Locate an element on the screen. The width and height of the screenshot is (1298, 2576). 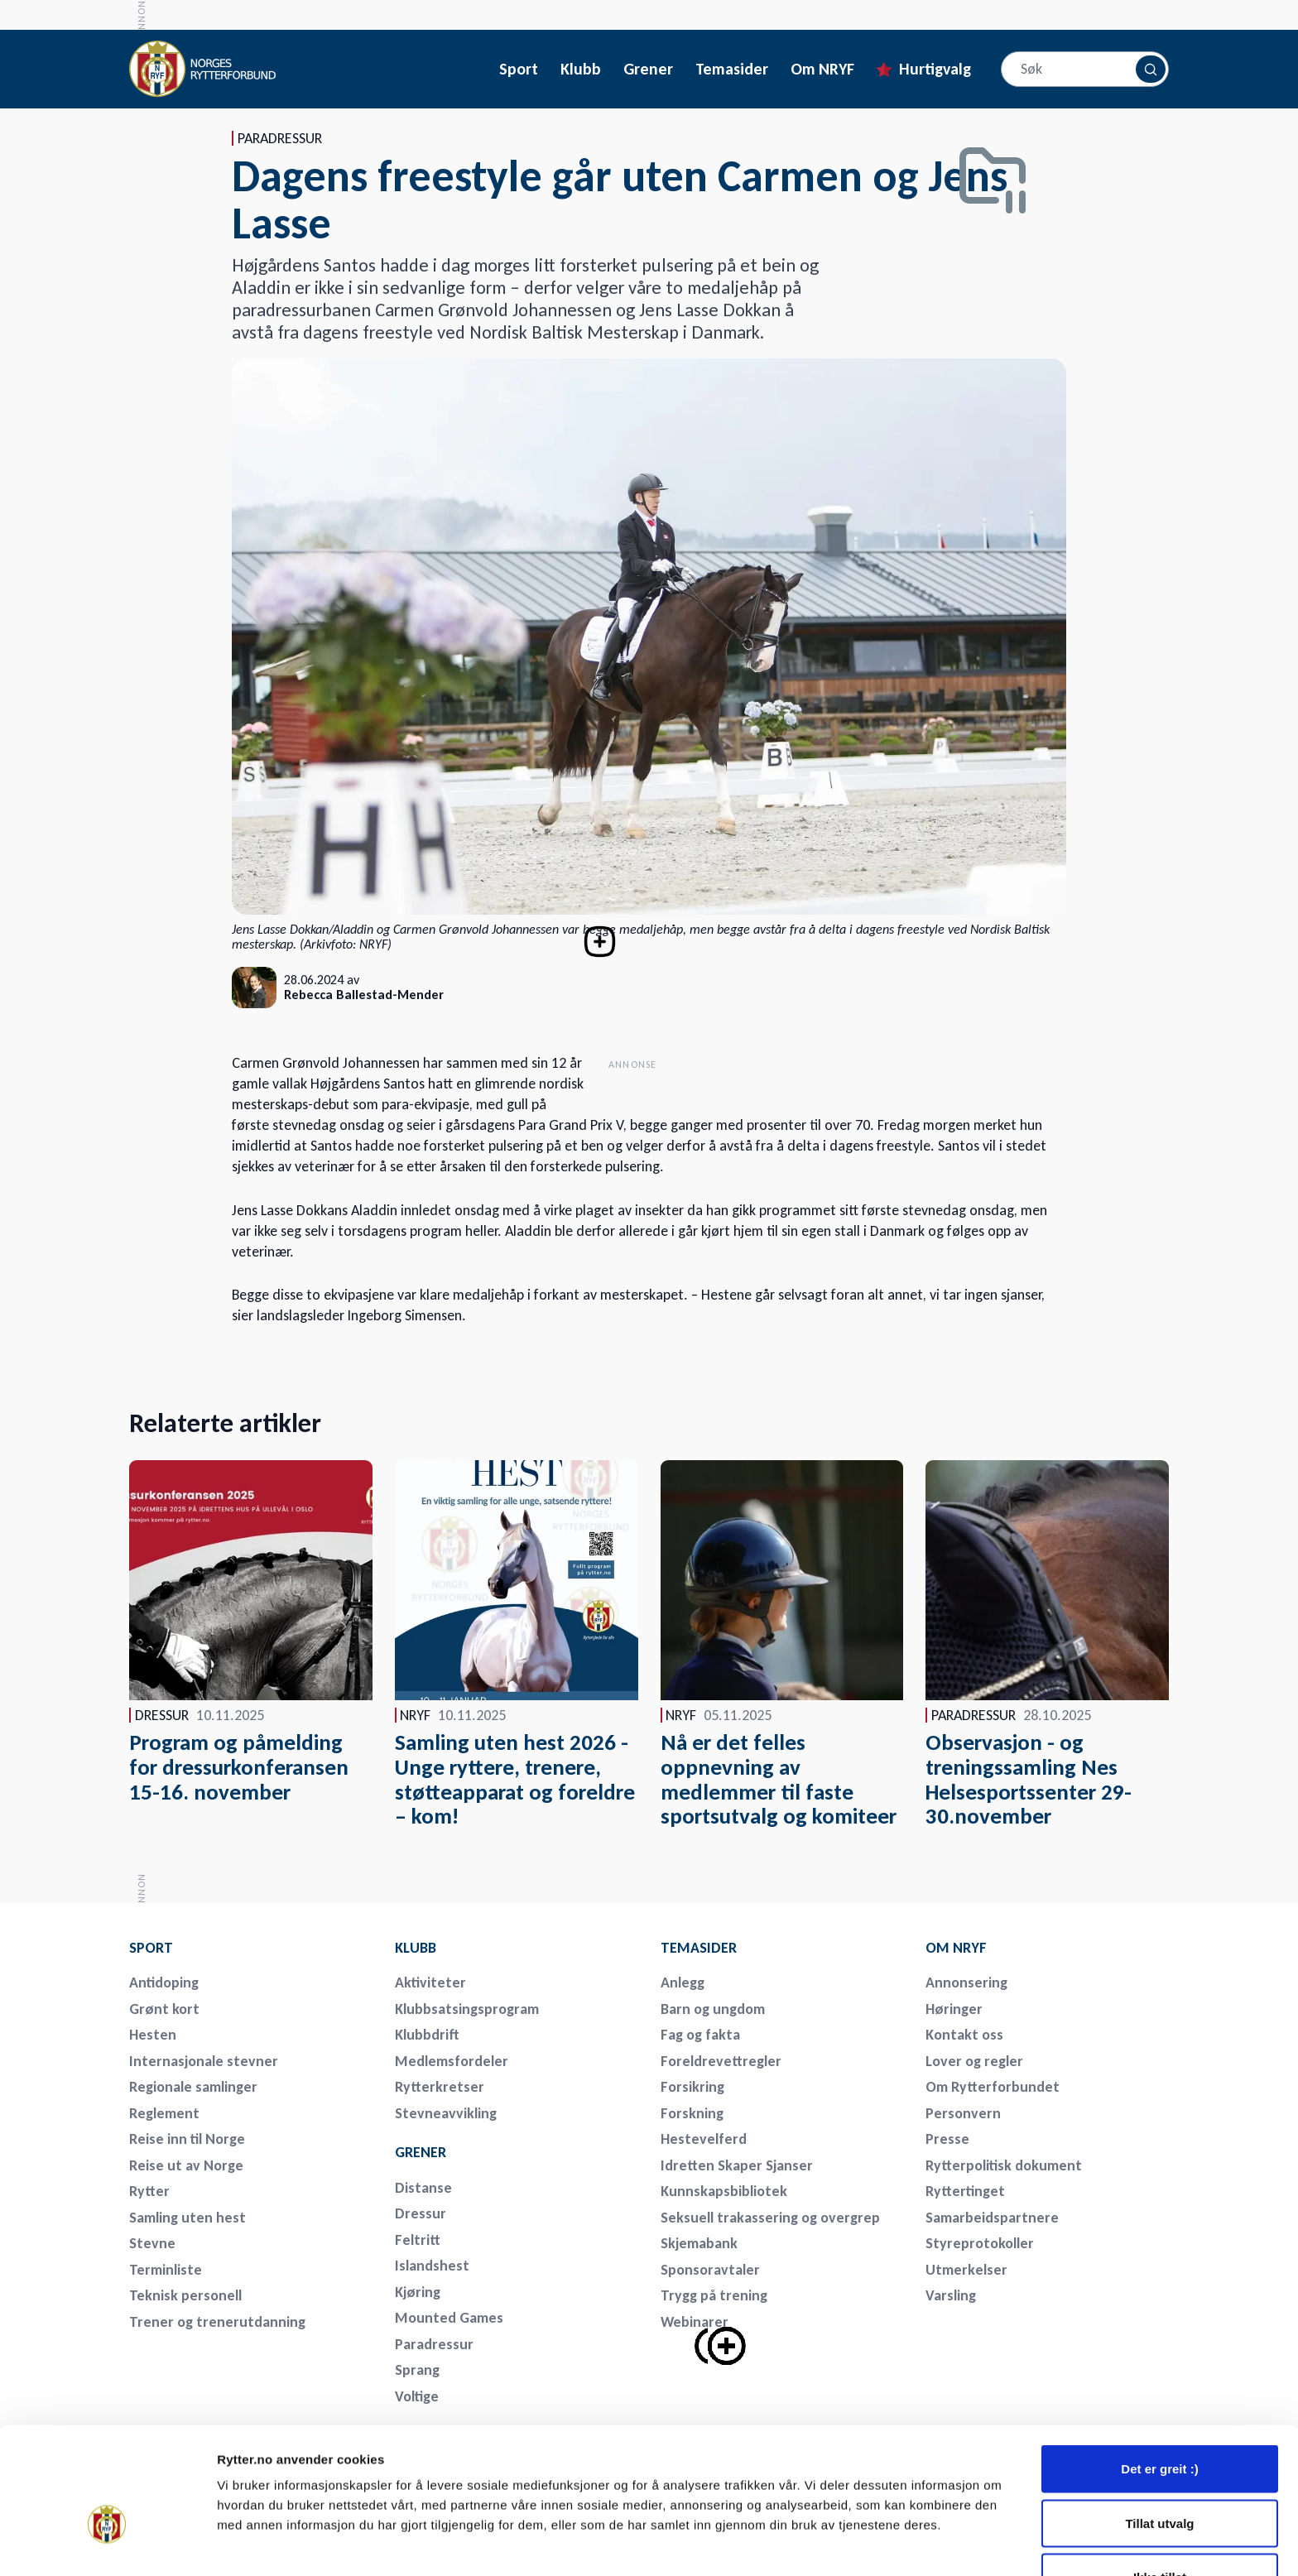
pause folder sync or backup is located at coordinates (993, 177).